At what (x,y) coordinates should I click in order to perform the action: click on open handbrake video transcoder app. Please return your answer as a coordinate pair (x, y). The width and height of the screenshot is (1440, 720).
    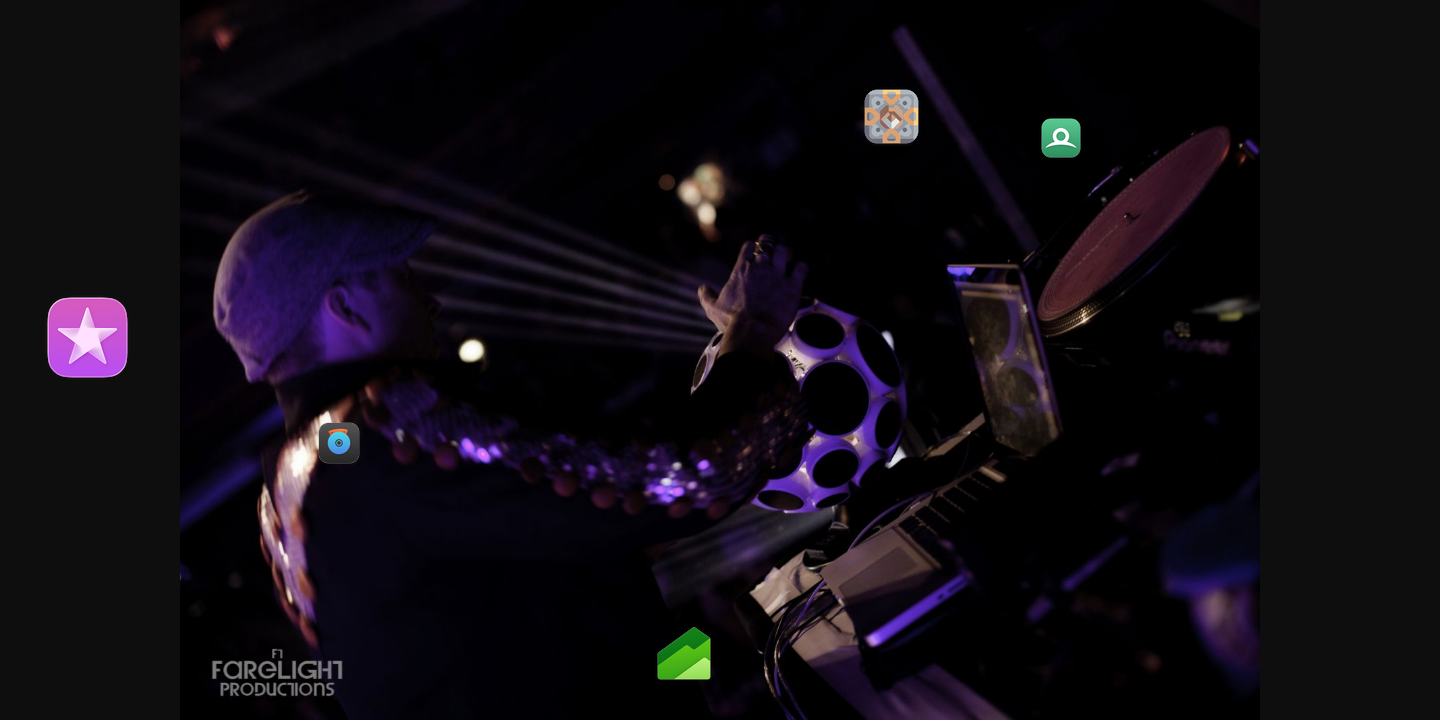
    Looking at the image, I should click on (339, 443).